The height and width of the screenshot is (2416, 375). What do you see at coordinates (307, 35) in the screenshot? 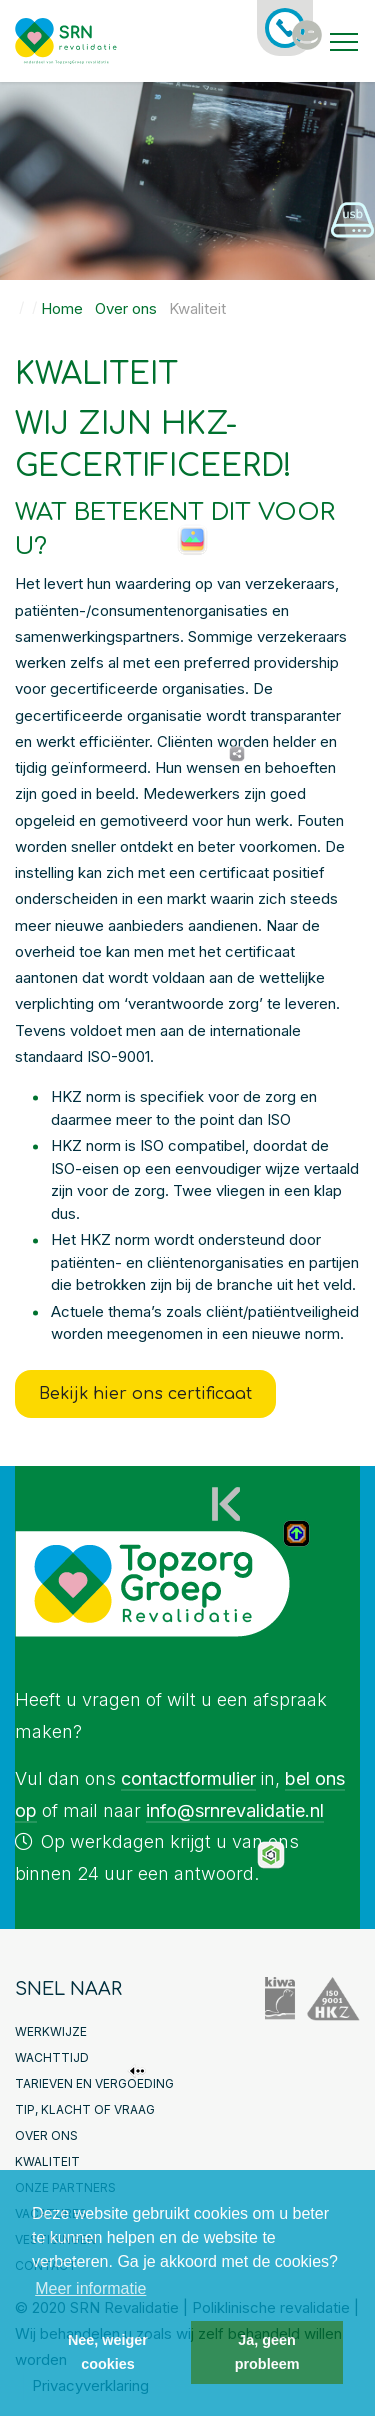
I see `insert a winking emoji in a message` at bounding box center [307, 35].